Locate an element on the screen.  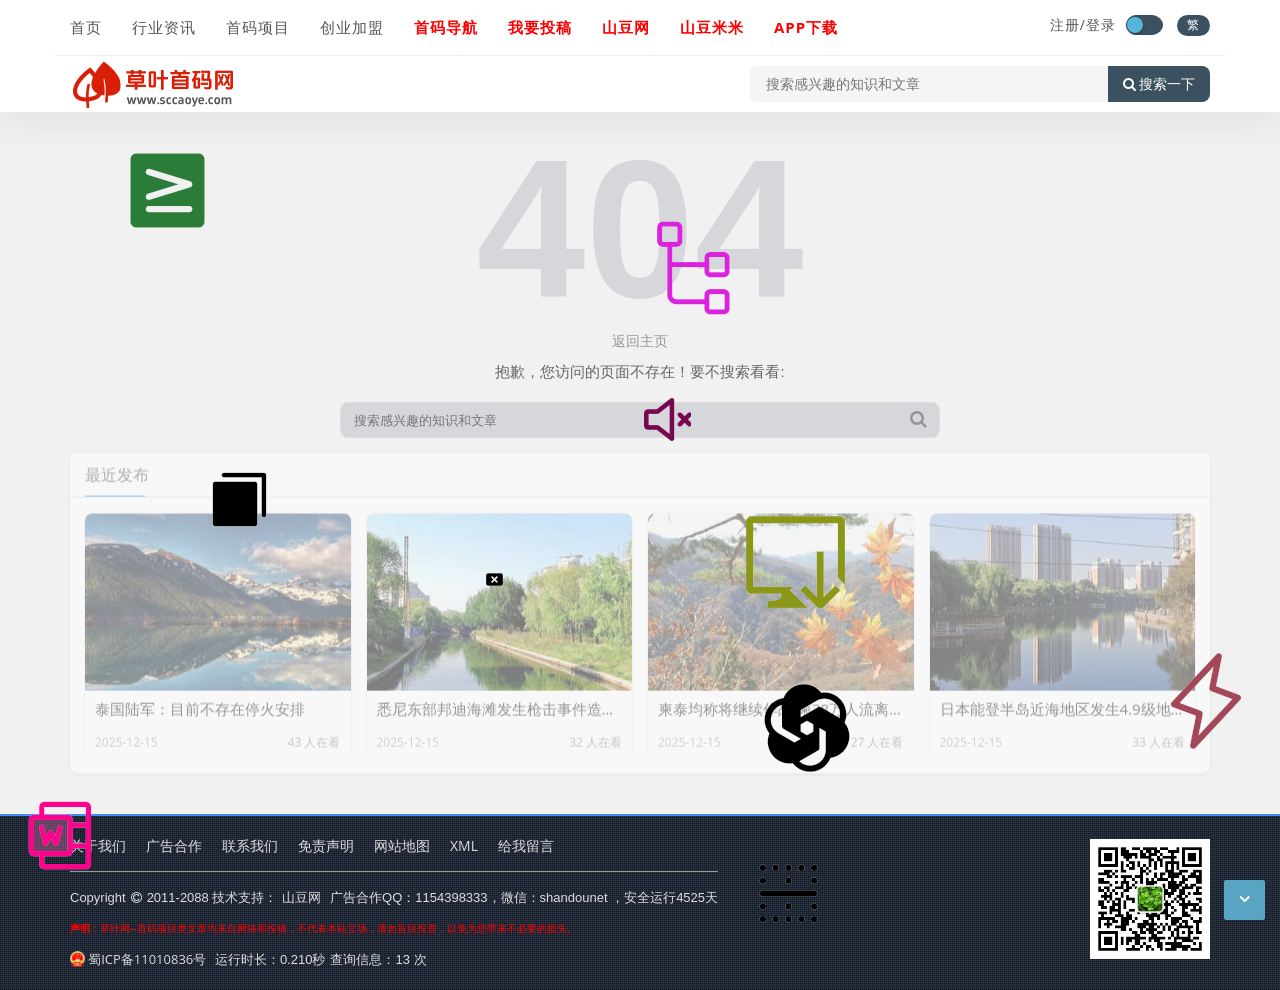
apply horizontal border to selected cells is located at coordinates (788, 893).